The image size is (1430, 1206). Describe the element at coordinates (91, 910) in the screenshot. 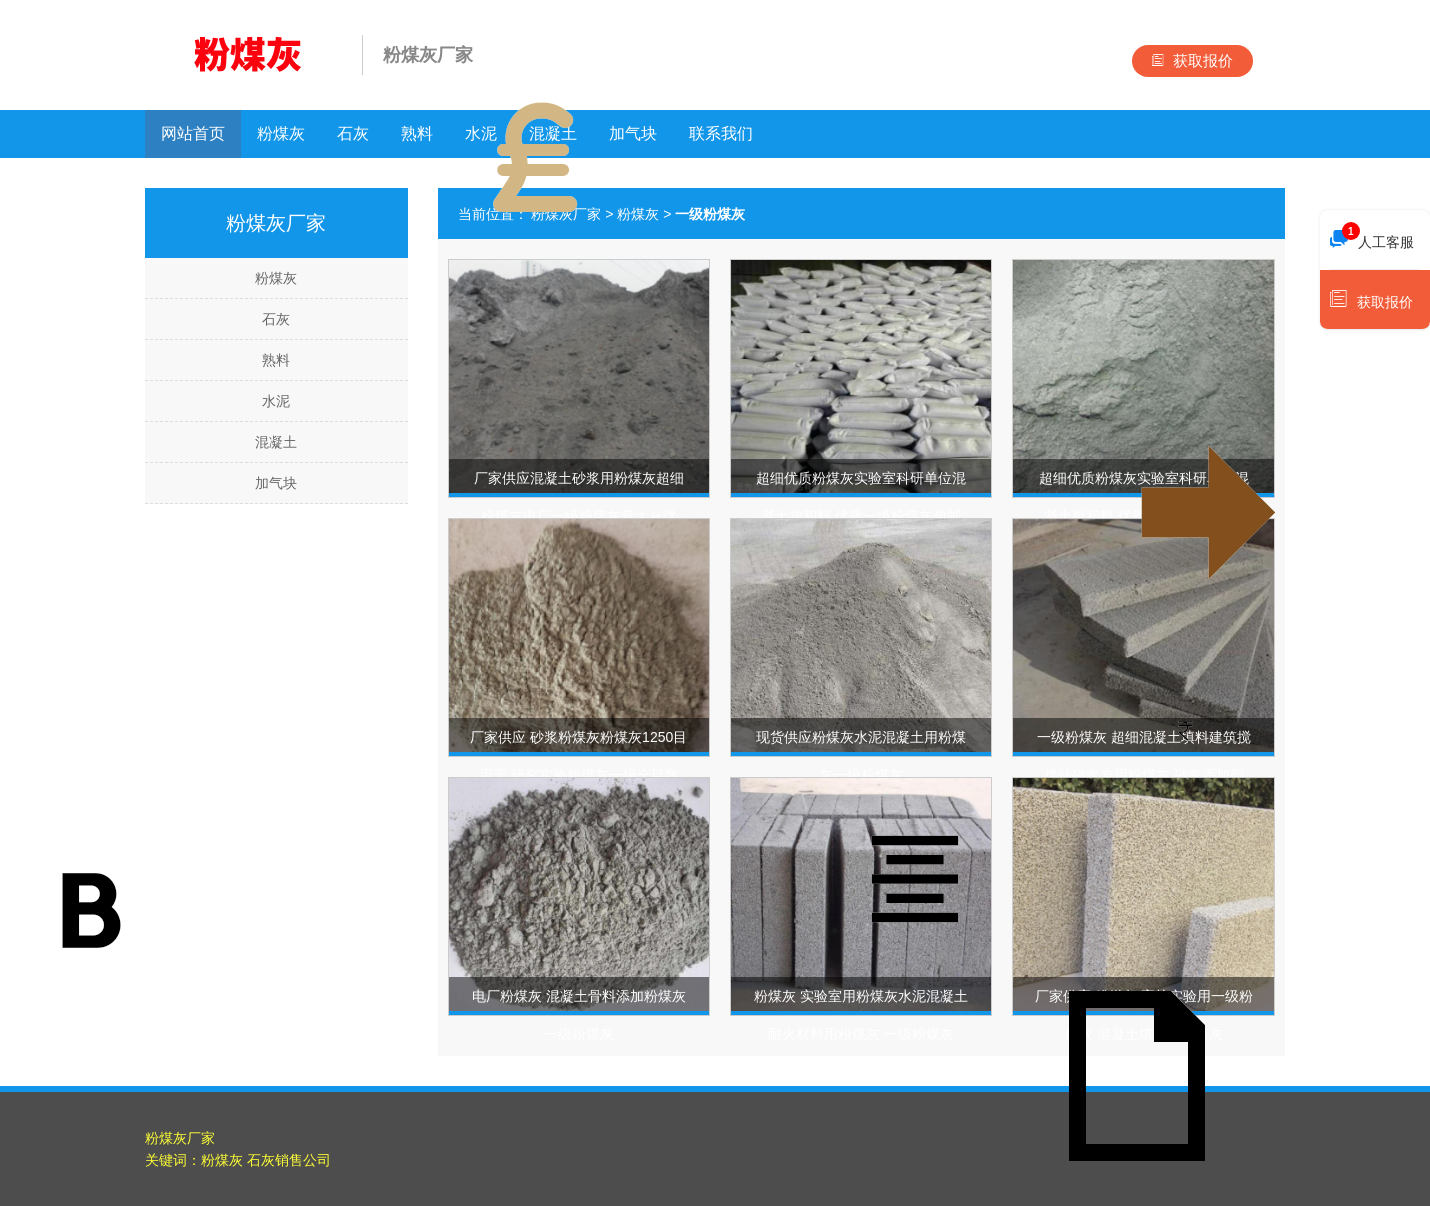

I see `apply bold formatting to selected text` at that location.